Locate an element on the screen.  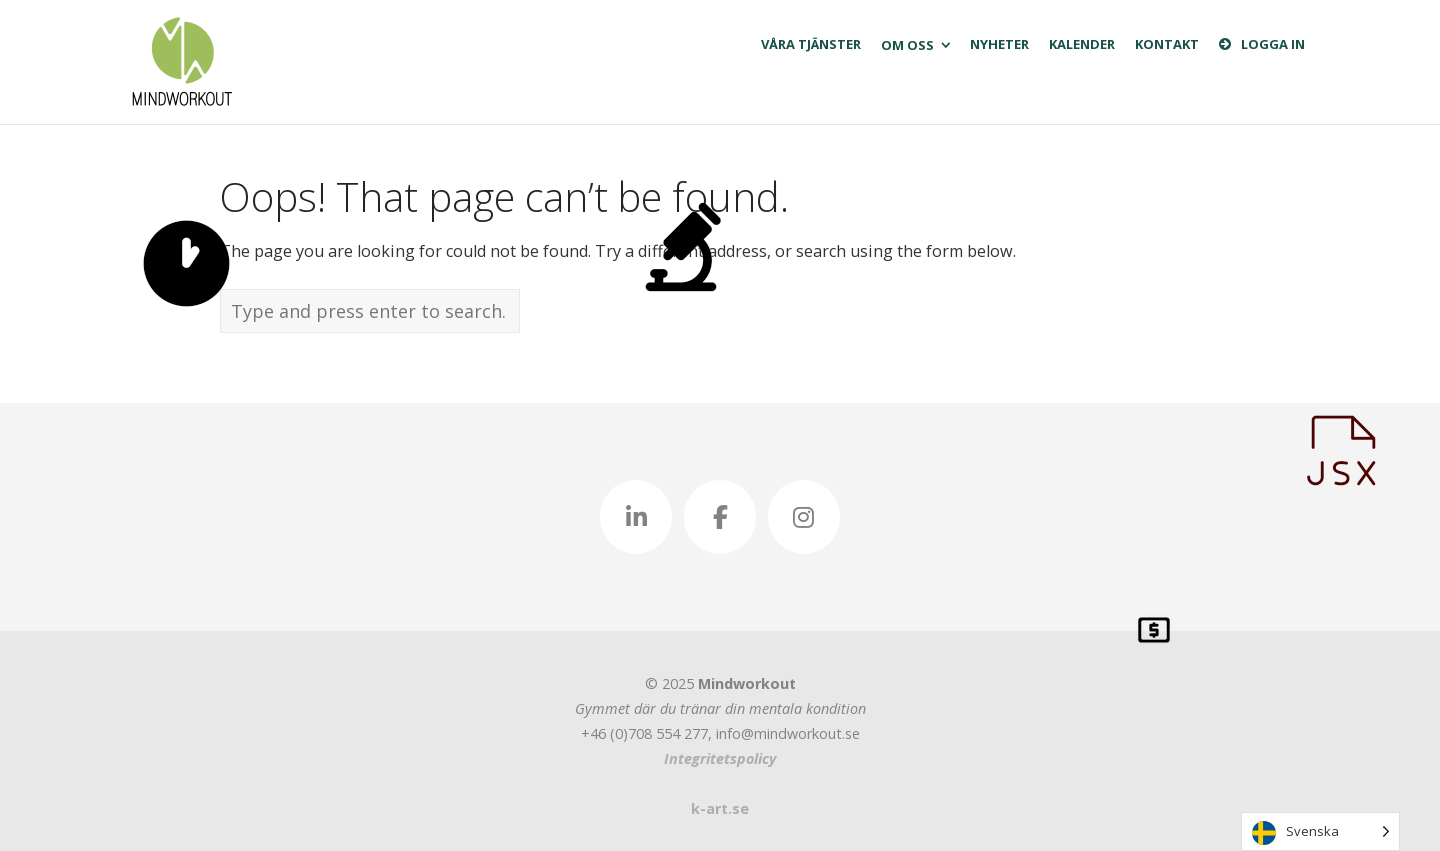
jsx file type indicator is located at coordinates (1343, 453).